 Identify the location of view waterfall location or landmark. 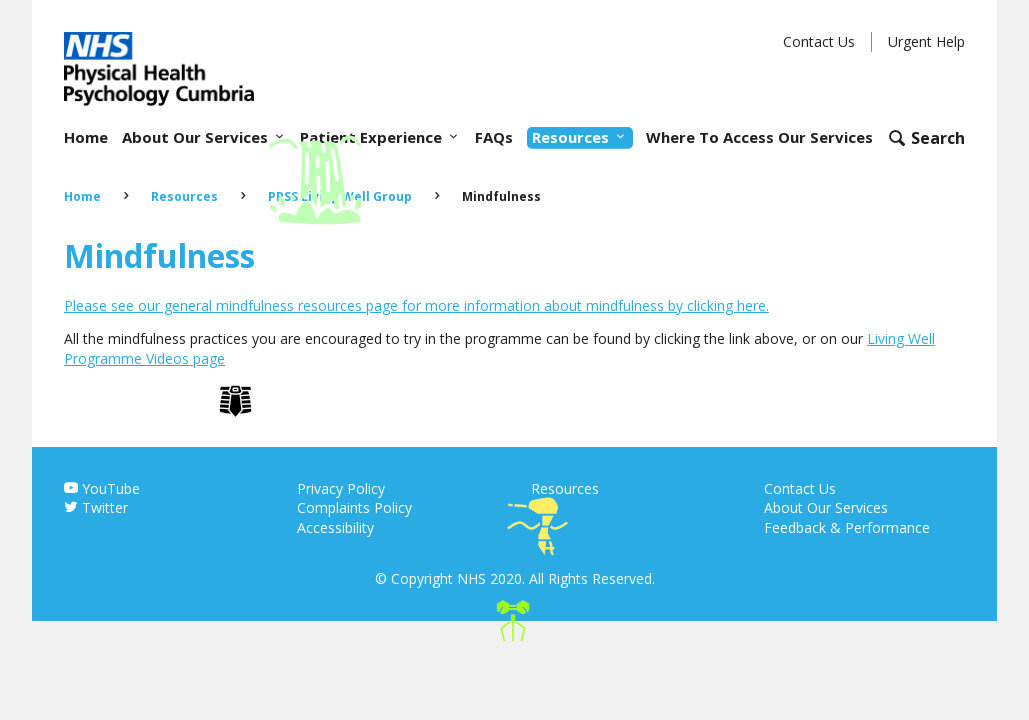
(315, 180).